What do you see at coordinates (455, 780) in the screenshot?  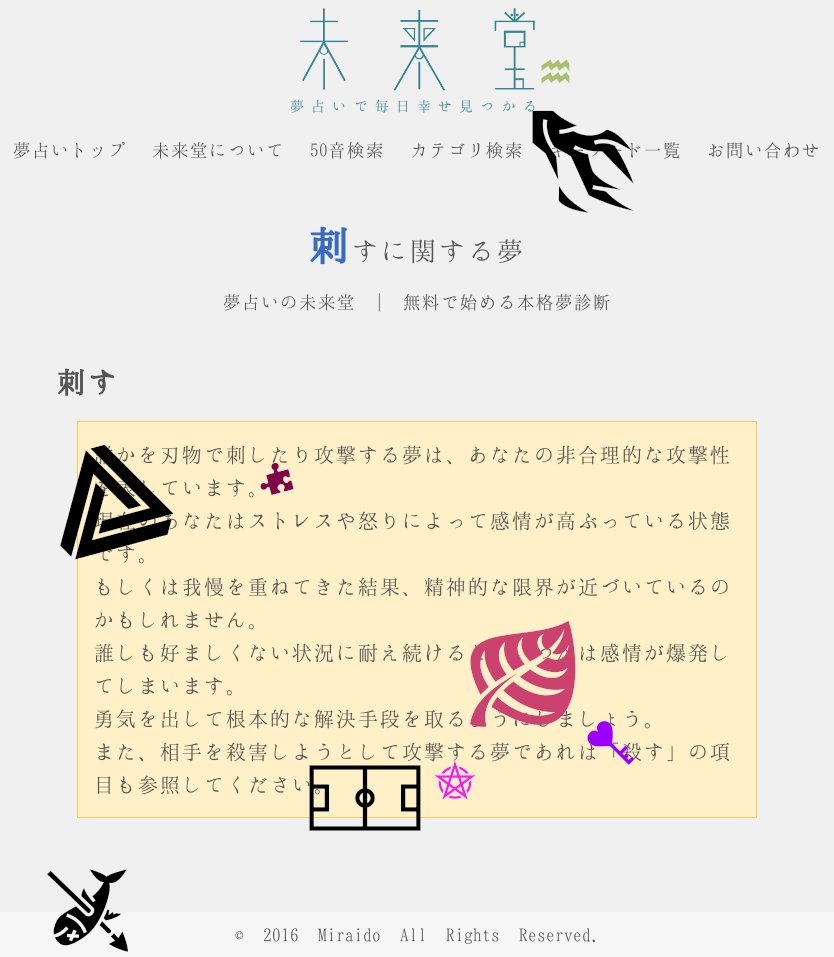 I see `select pentacle symbol for game character or item` at bounding box center [455, 780].